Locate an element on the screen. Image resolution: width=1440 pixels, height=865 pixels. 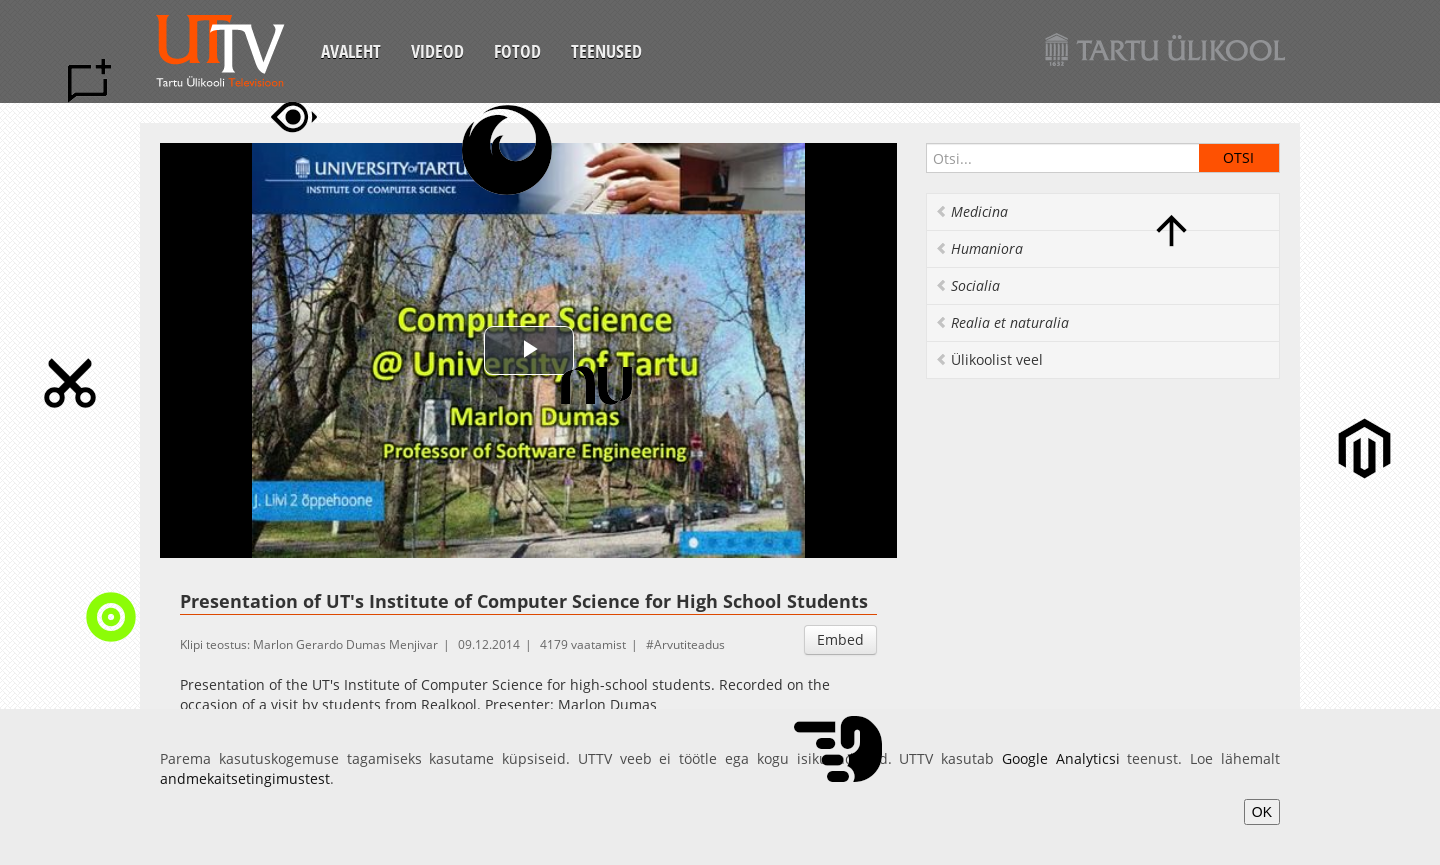
magento e-commerce platform logo is located at coordinates (1364, 448).